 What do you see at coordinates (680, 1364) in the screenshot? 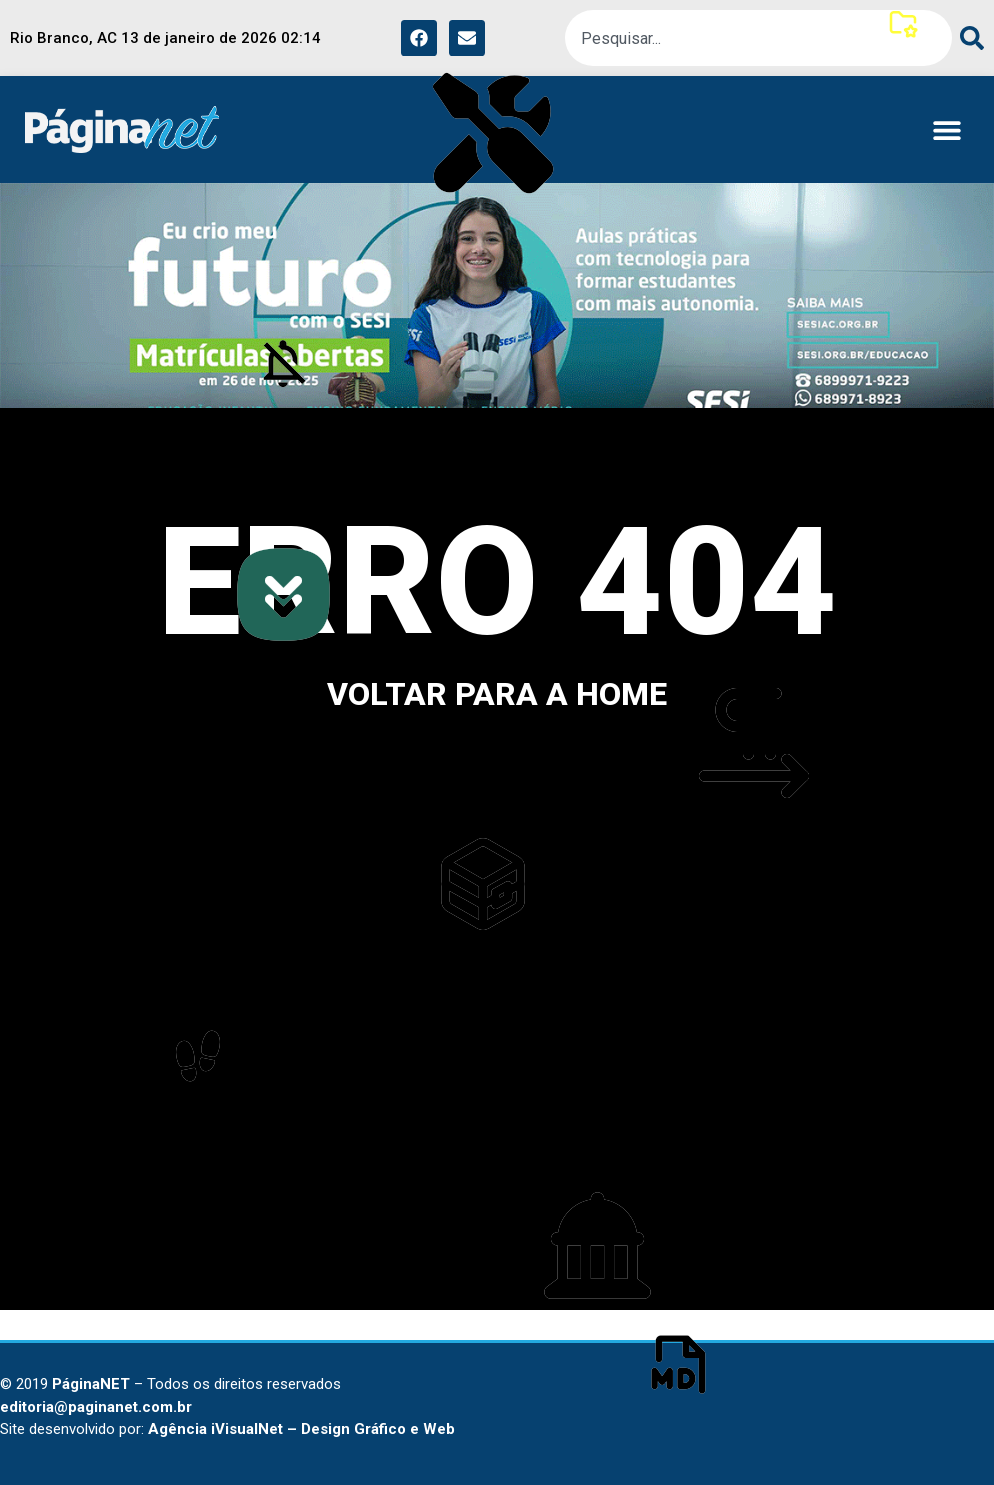
I see `open a markdown file` at bounding box center [680, 1364].